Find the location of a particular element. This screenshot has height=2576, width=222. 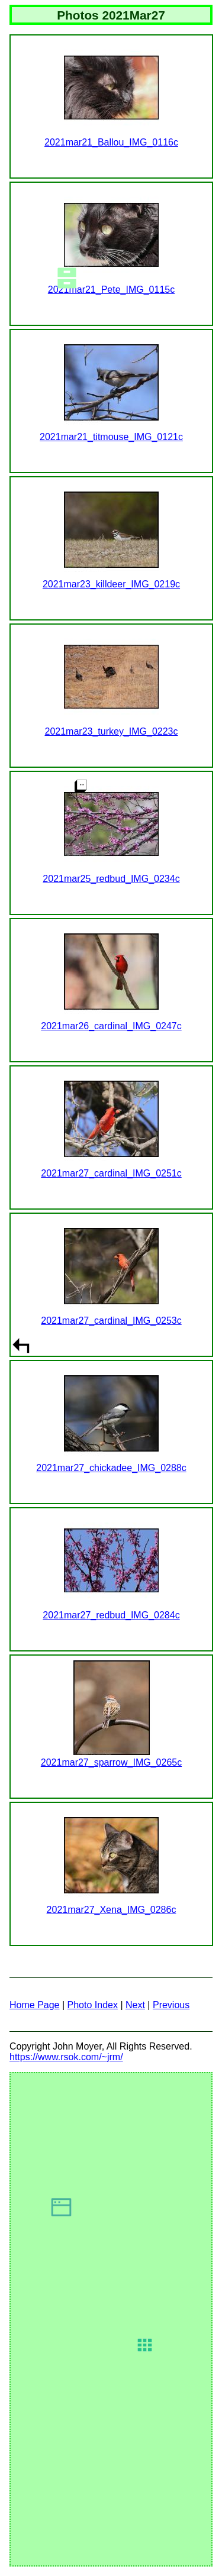

switch to grid view layout is located at coordinates (144, 2345).